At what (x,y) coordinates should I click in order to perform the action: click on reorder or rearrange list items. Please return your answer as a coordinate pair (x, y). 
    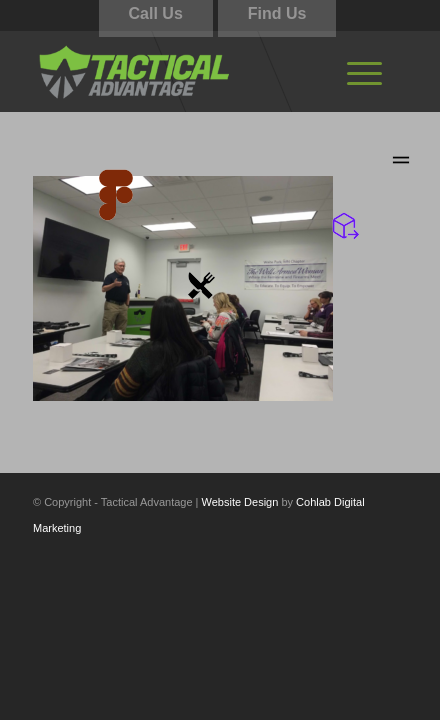
    Looking at the image, I should click on (401, 160).